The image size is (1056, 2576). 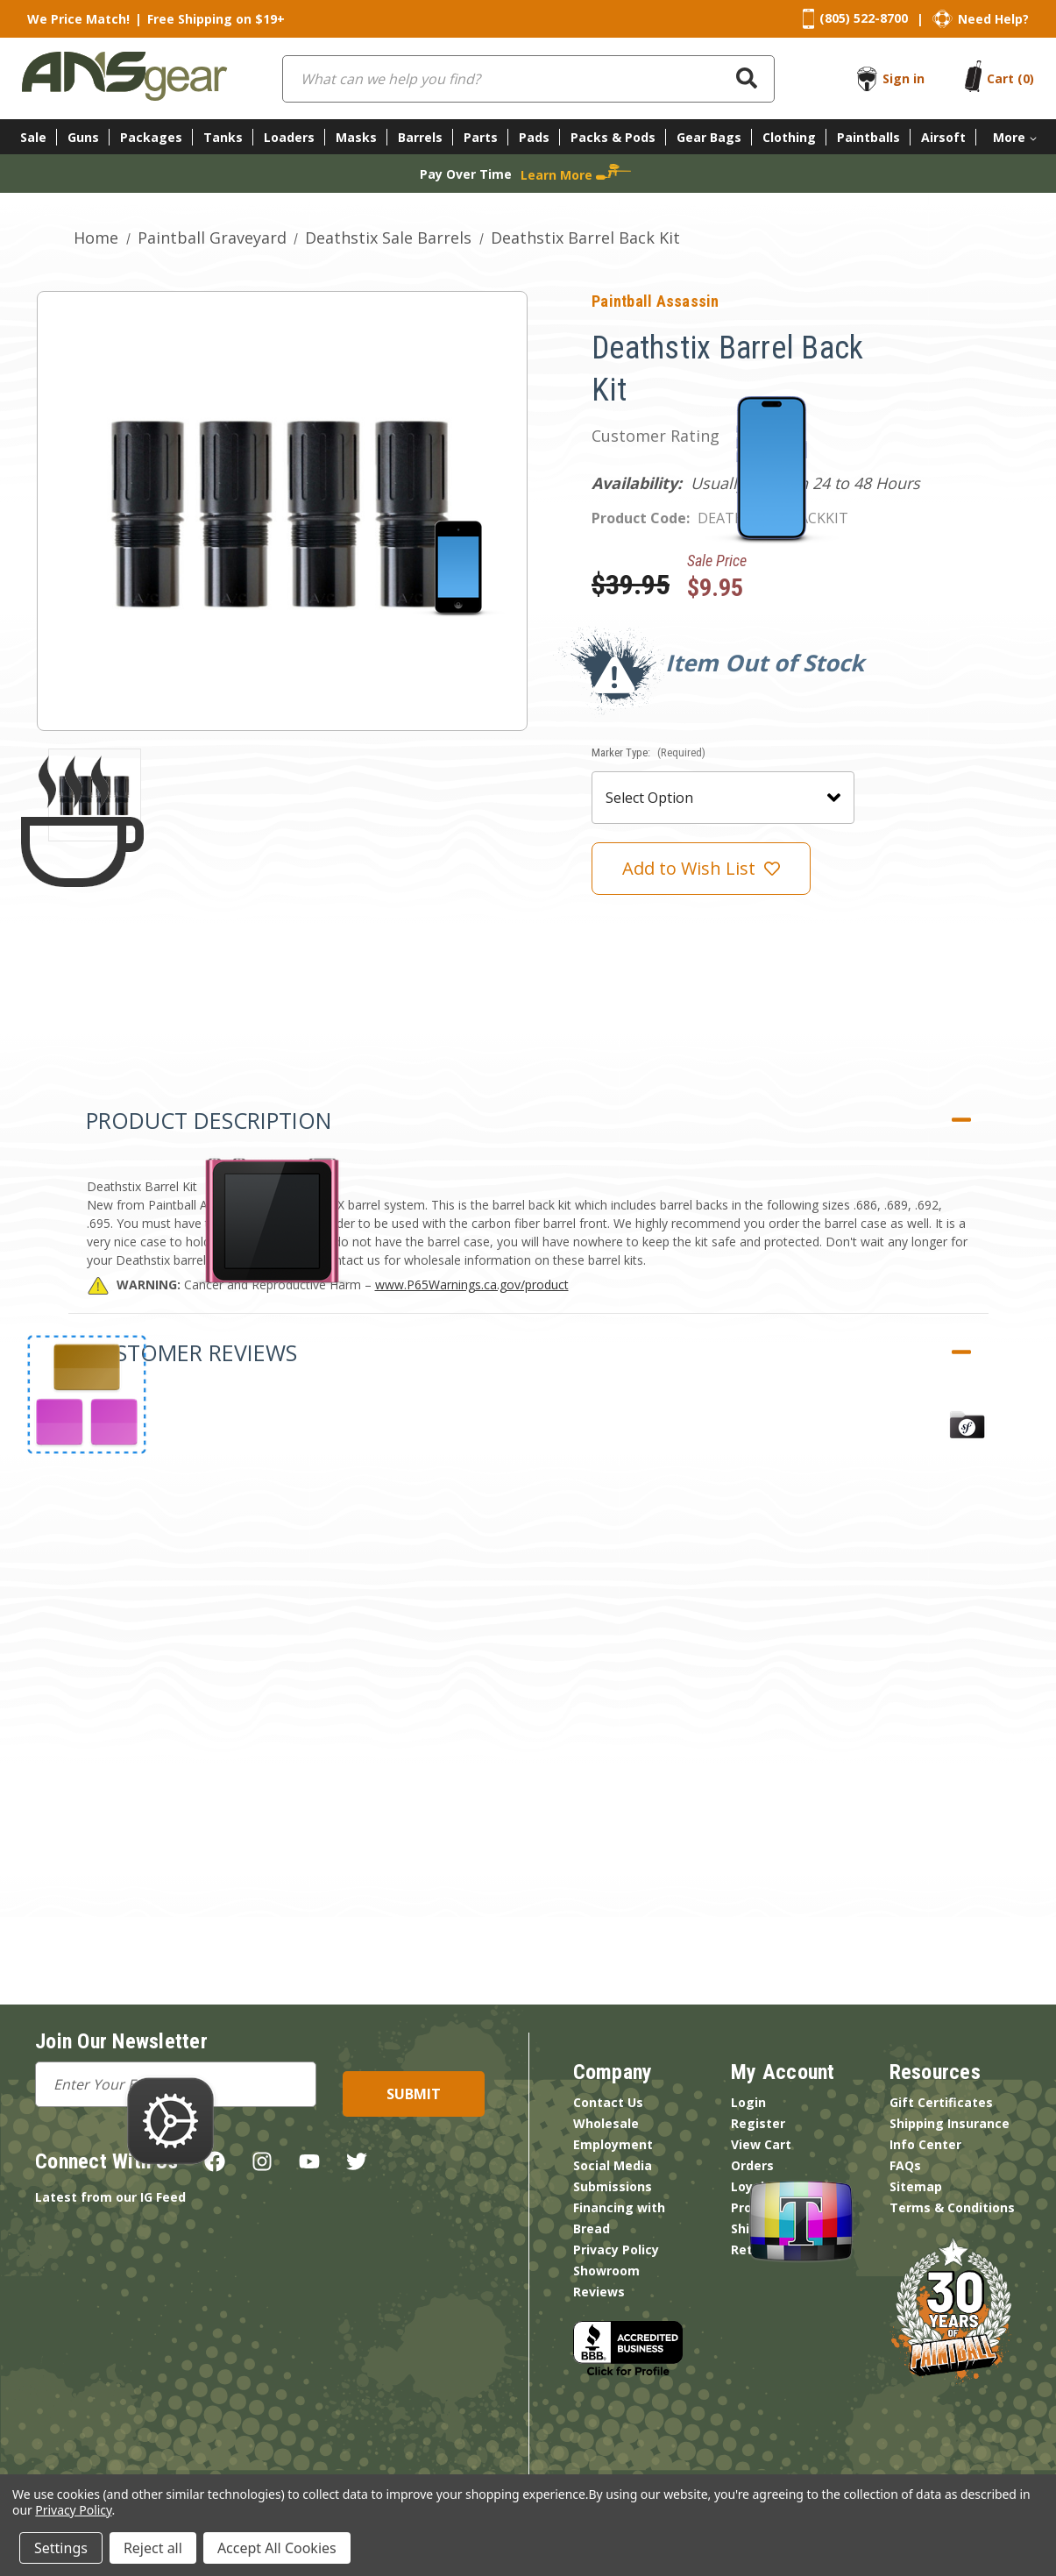 What do you see at coordinates (82, 826) in the screenshot?
I see `caffeine mode is active, preventing sleep` at bounding box center [82, 826].